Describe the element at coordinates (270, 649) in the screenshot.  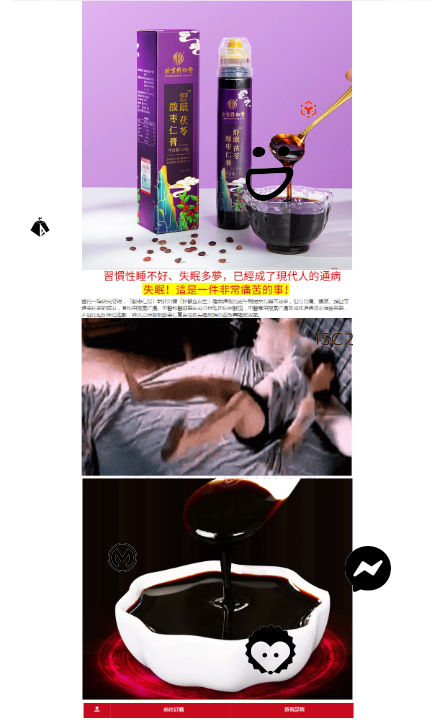
I see `open HedgeDoc collaborative markdown editor` at that location.